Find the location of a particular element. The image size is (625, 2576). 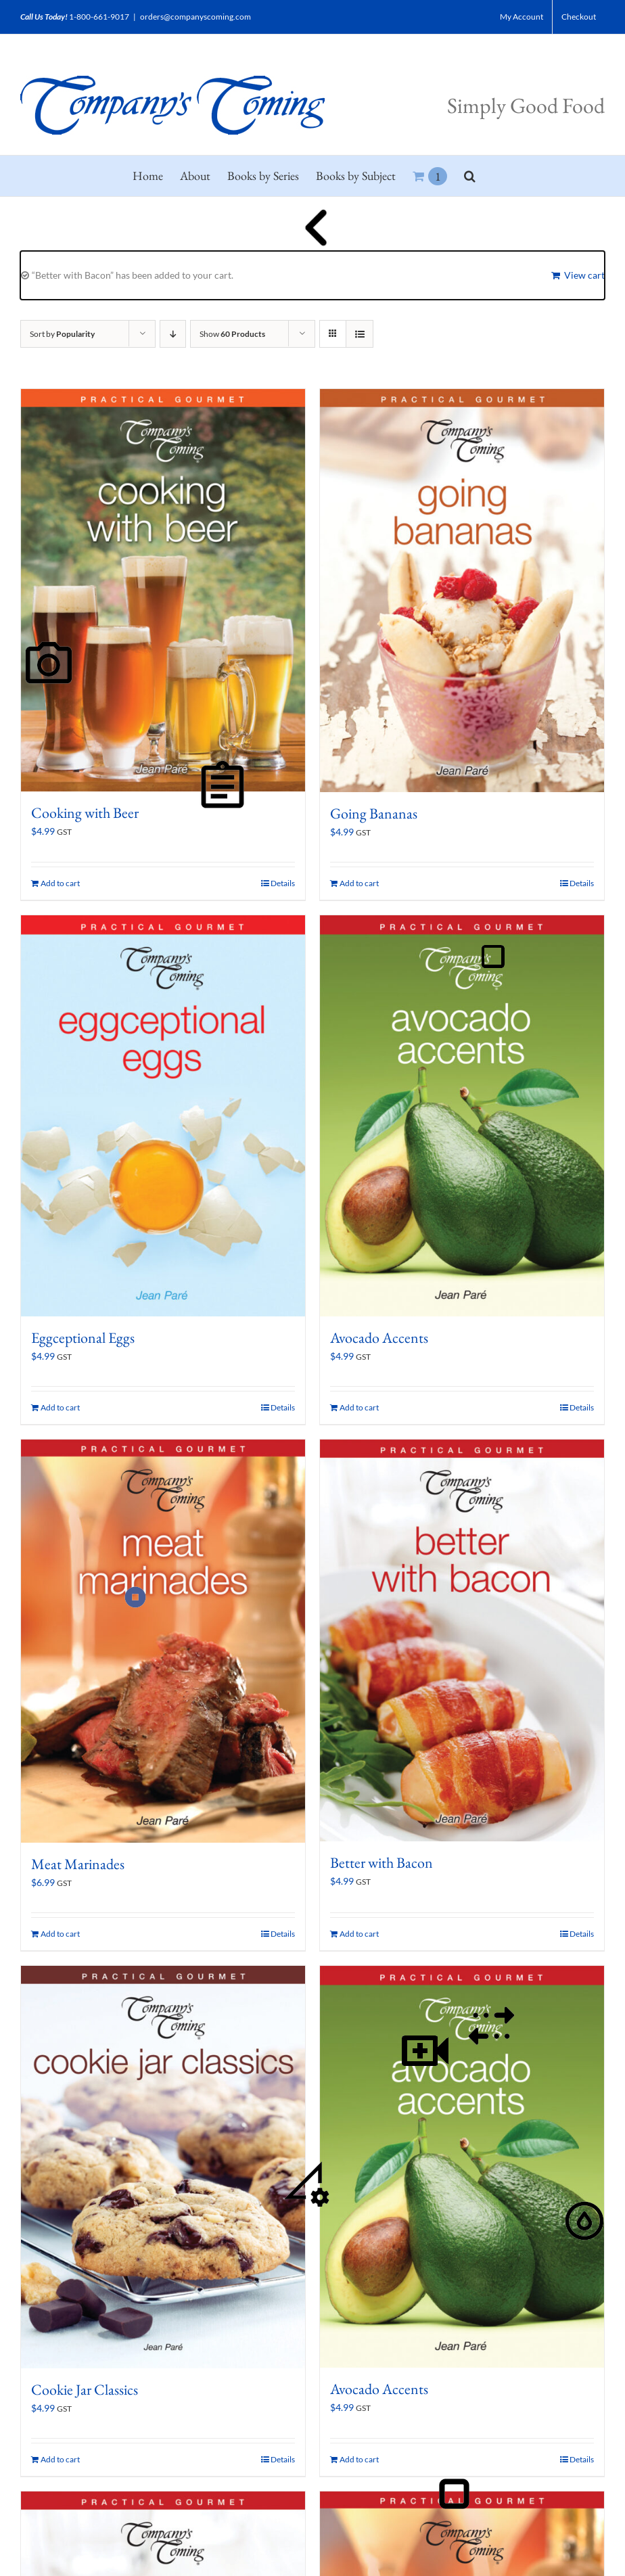

stop media playback is located at coordinates (454, 2493).